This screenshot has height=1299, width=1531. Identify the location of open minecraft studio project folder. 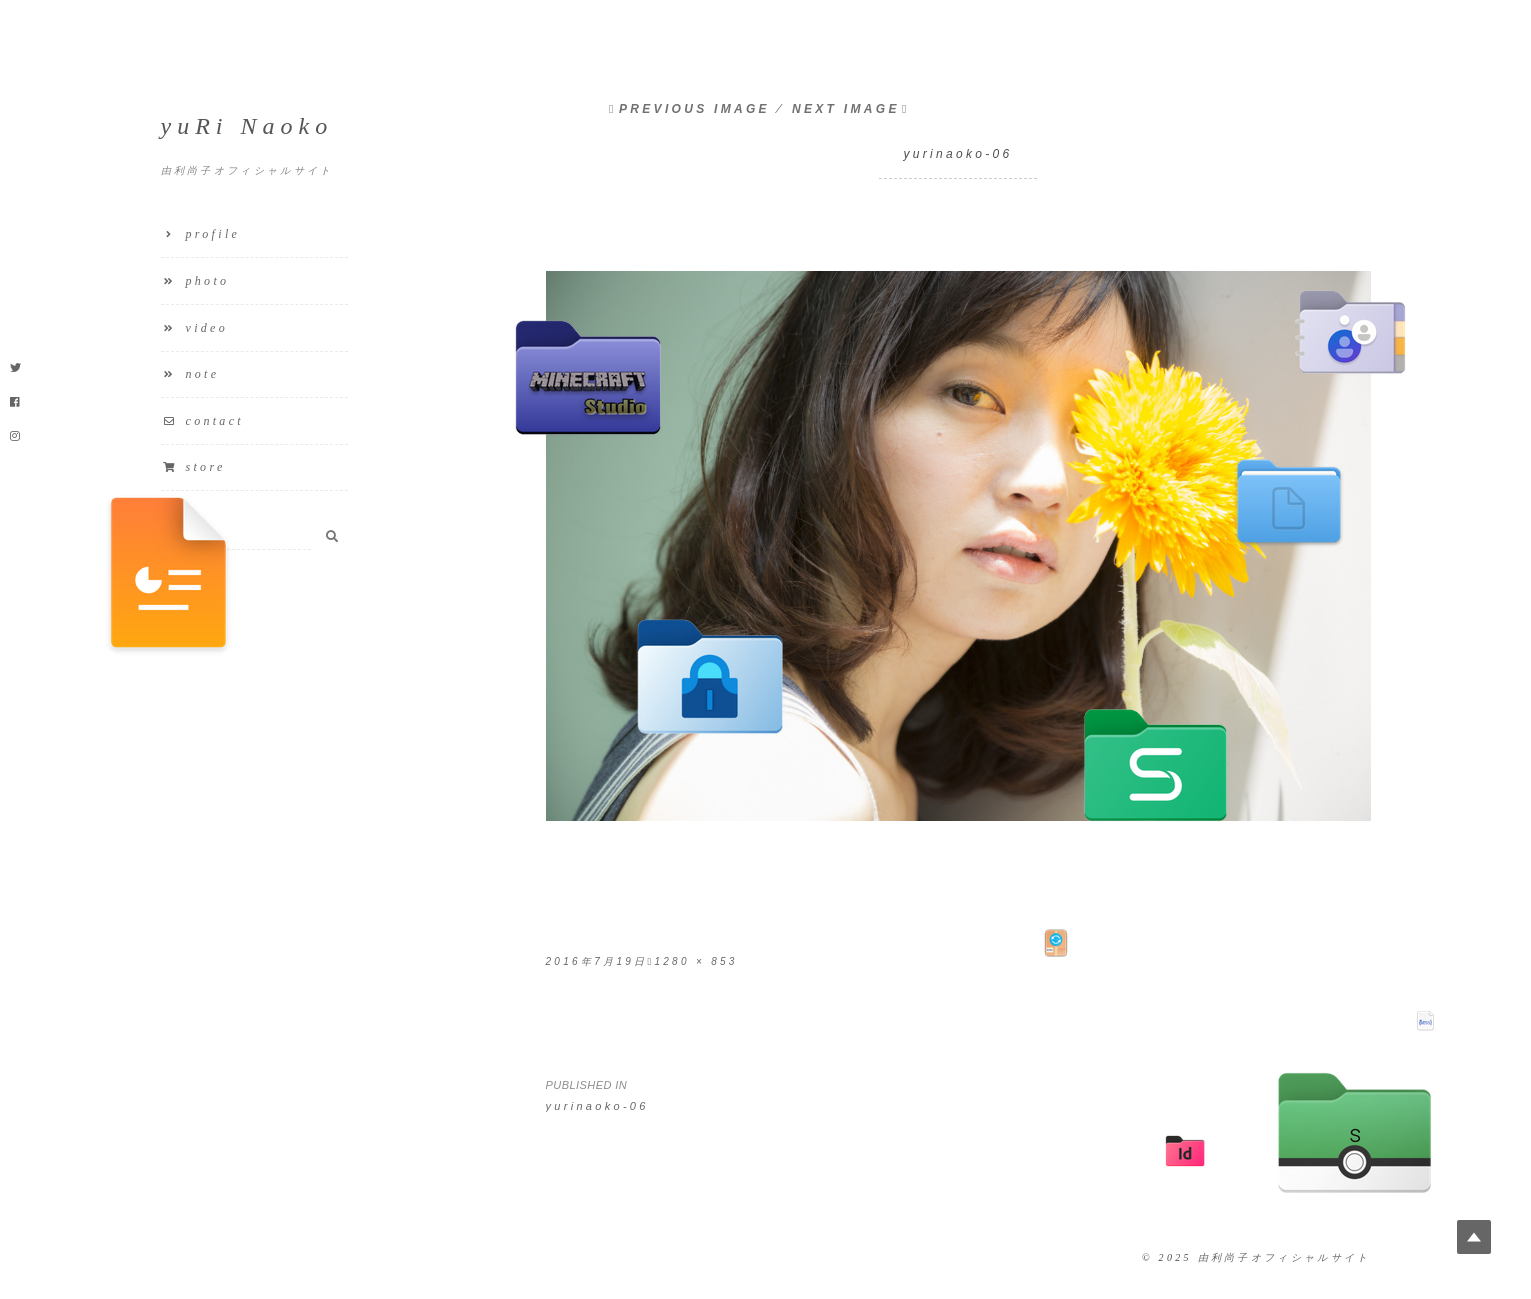
(587, 381).